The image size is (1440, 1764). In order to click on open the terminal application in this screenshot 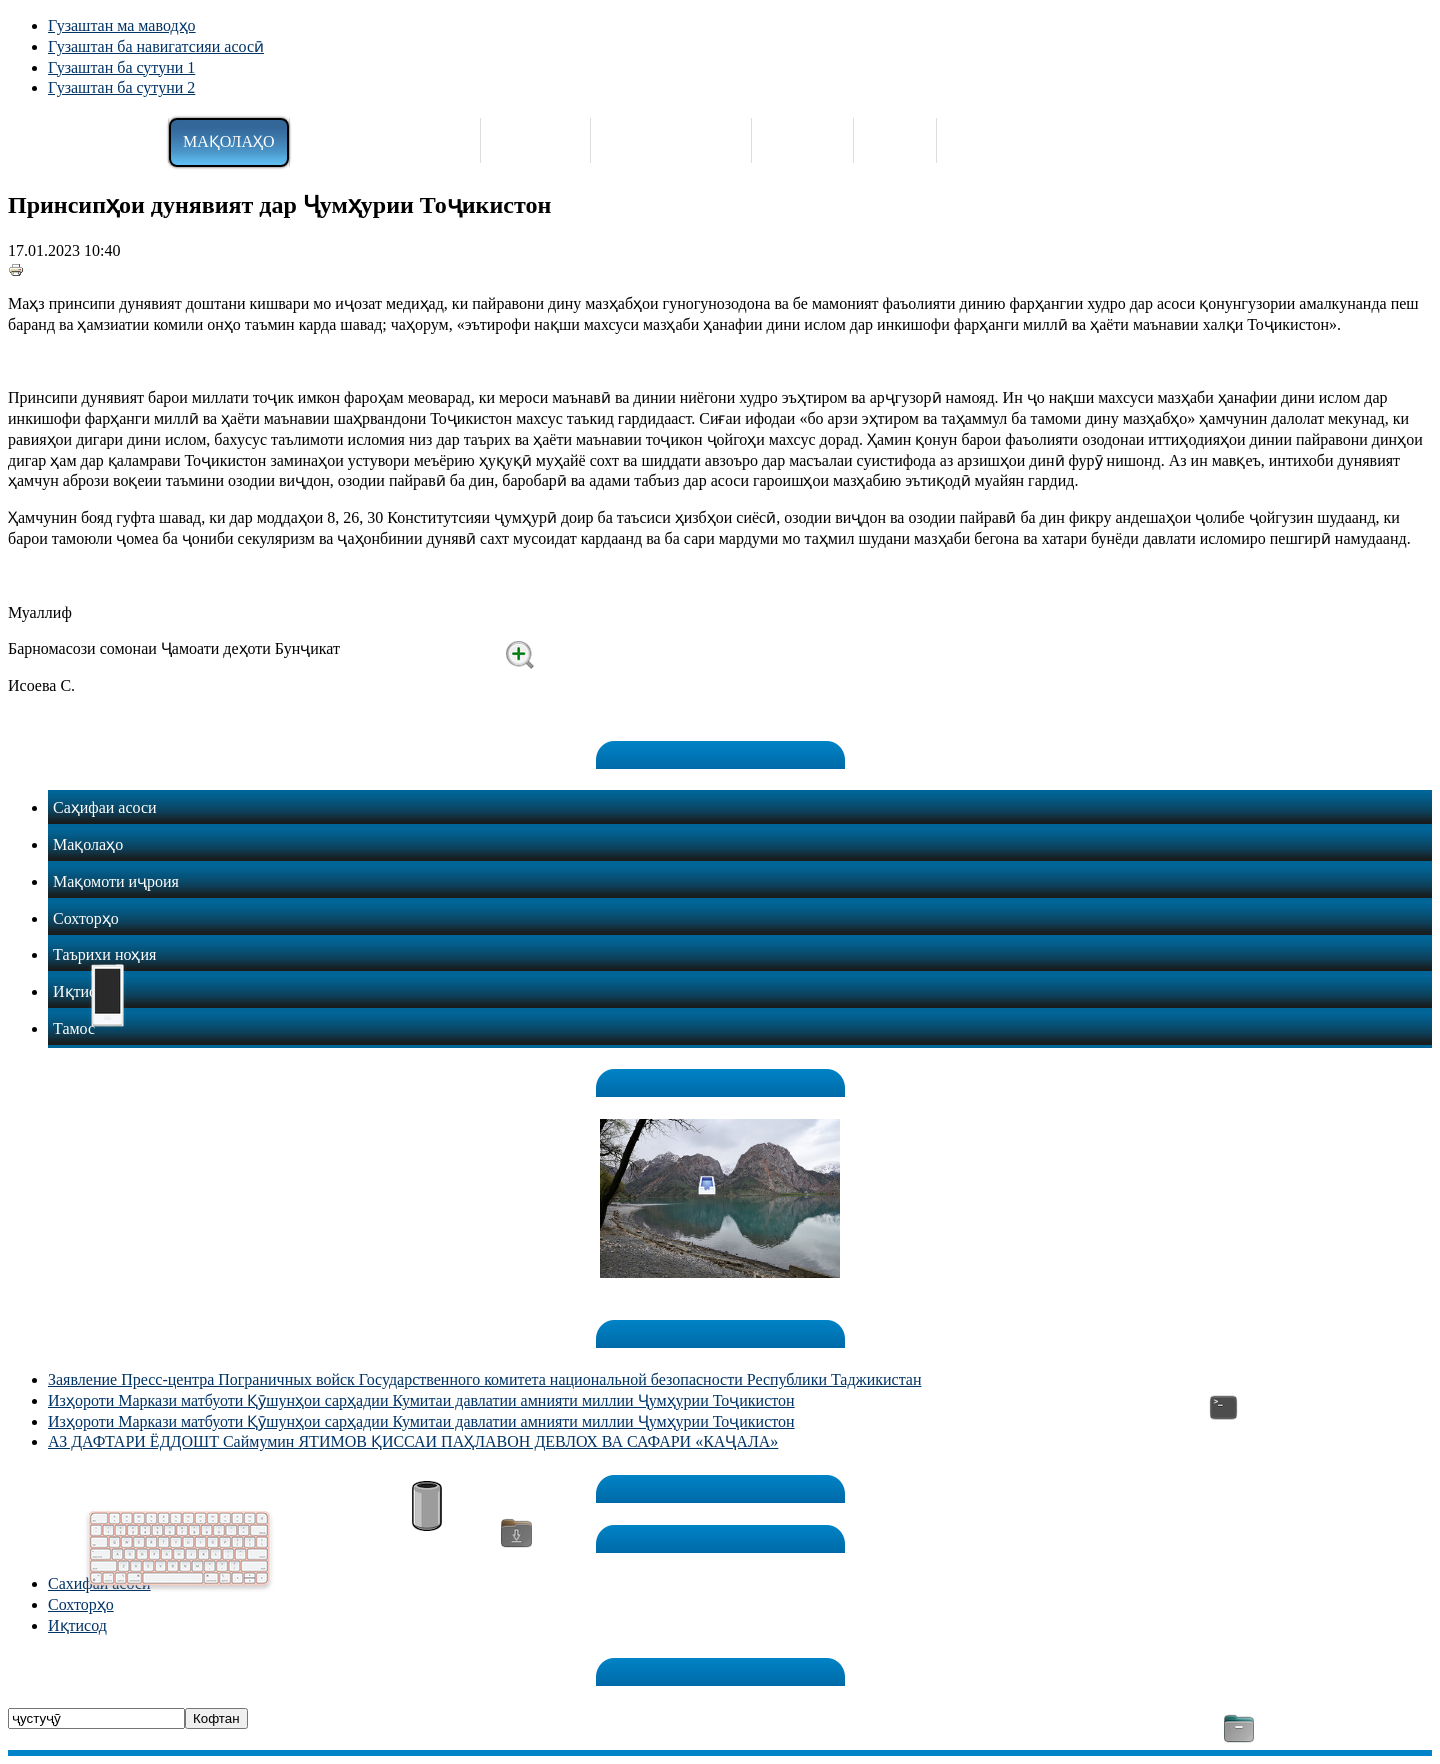, I will do `click(1223, 1407)`.